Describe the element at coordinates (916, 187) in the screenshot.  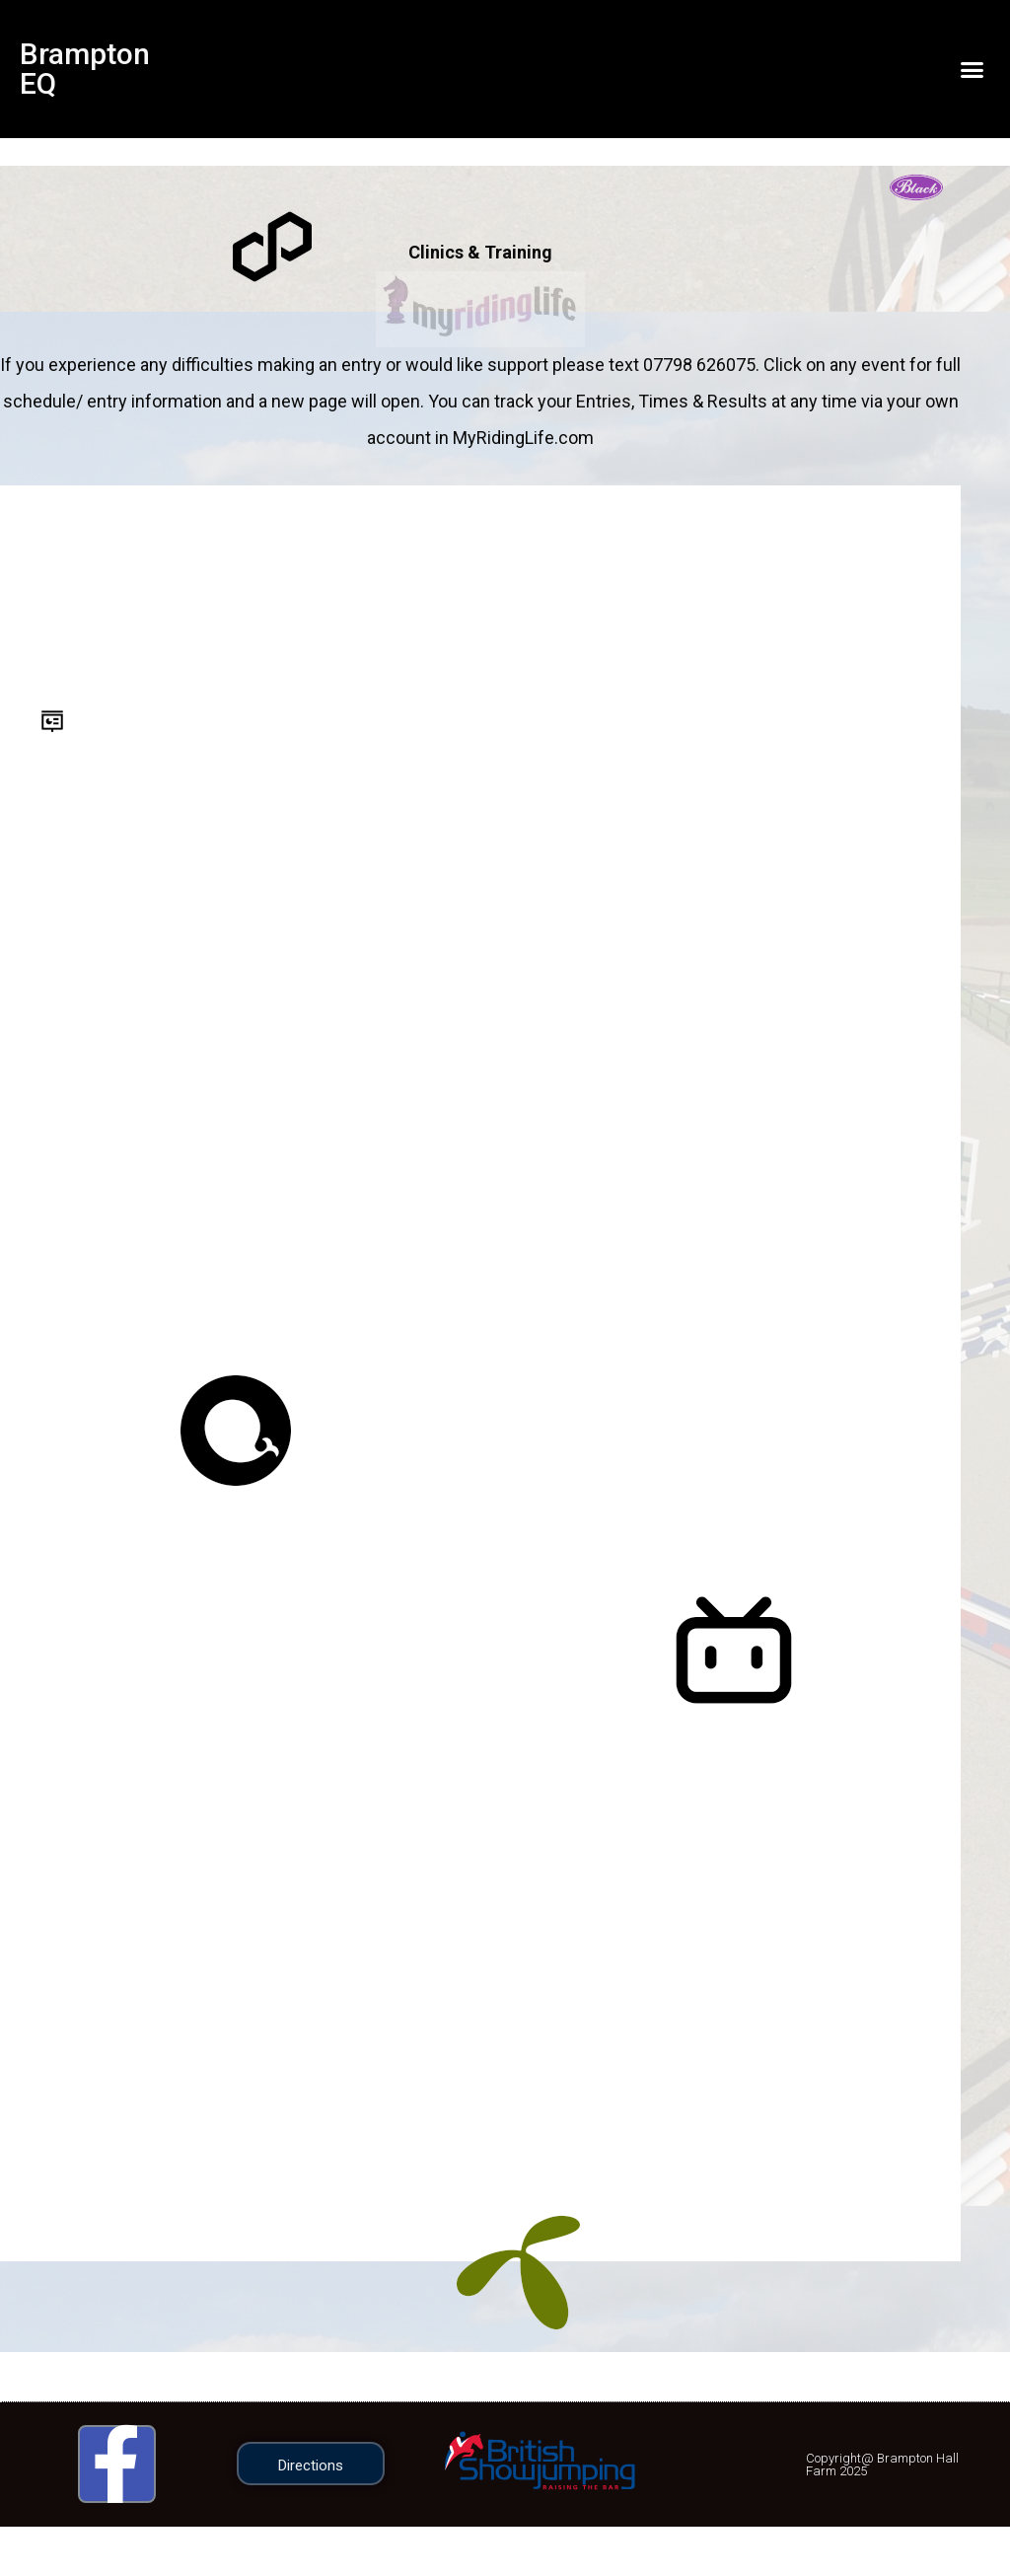
I see `black brand logo` at that location.